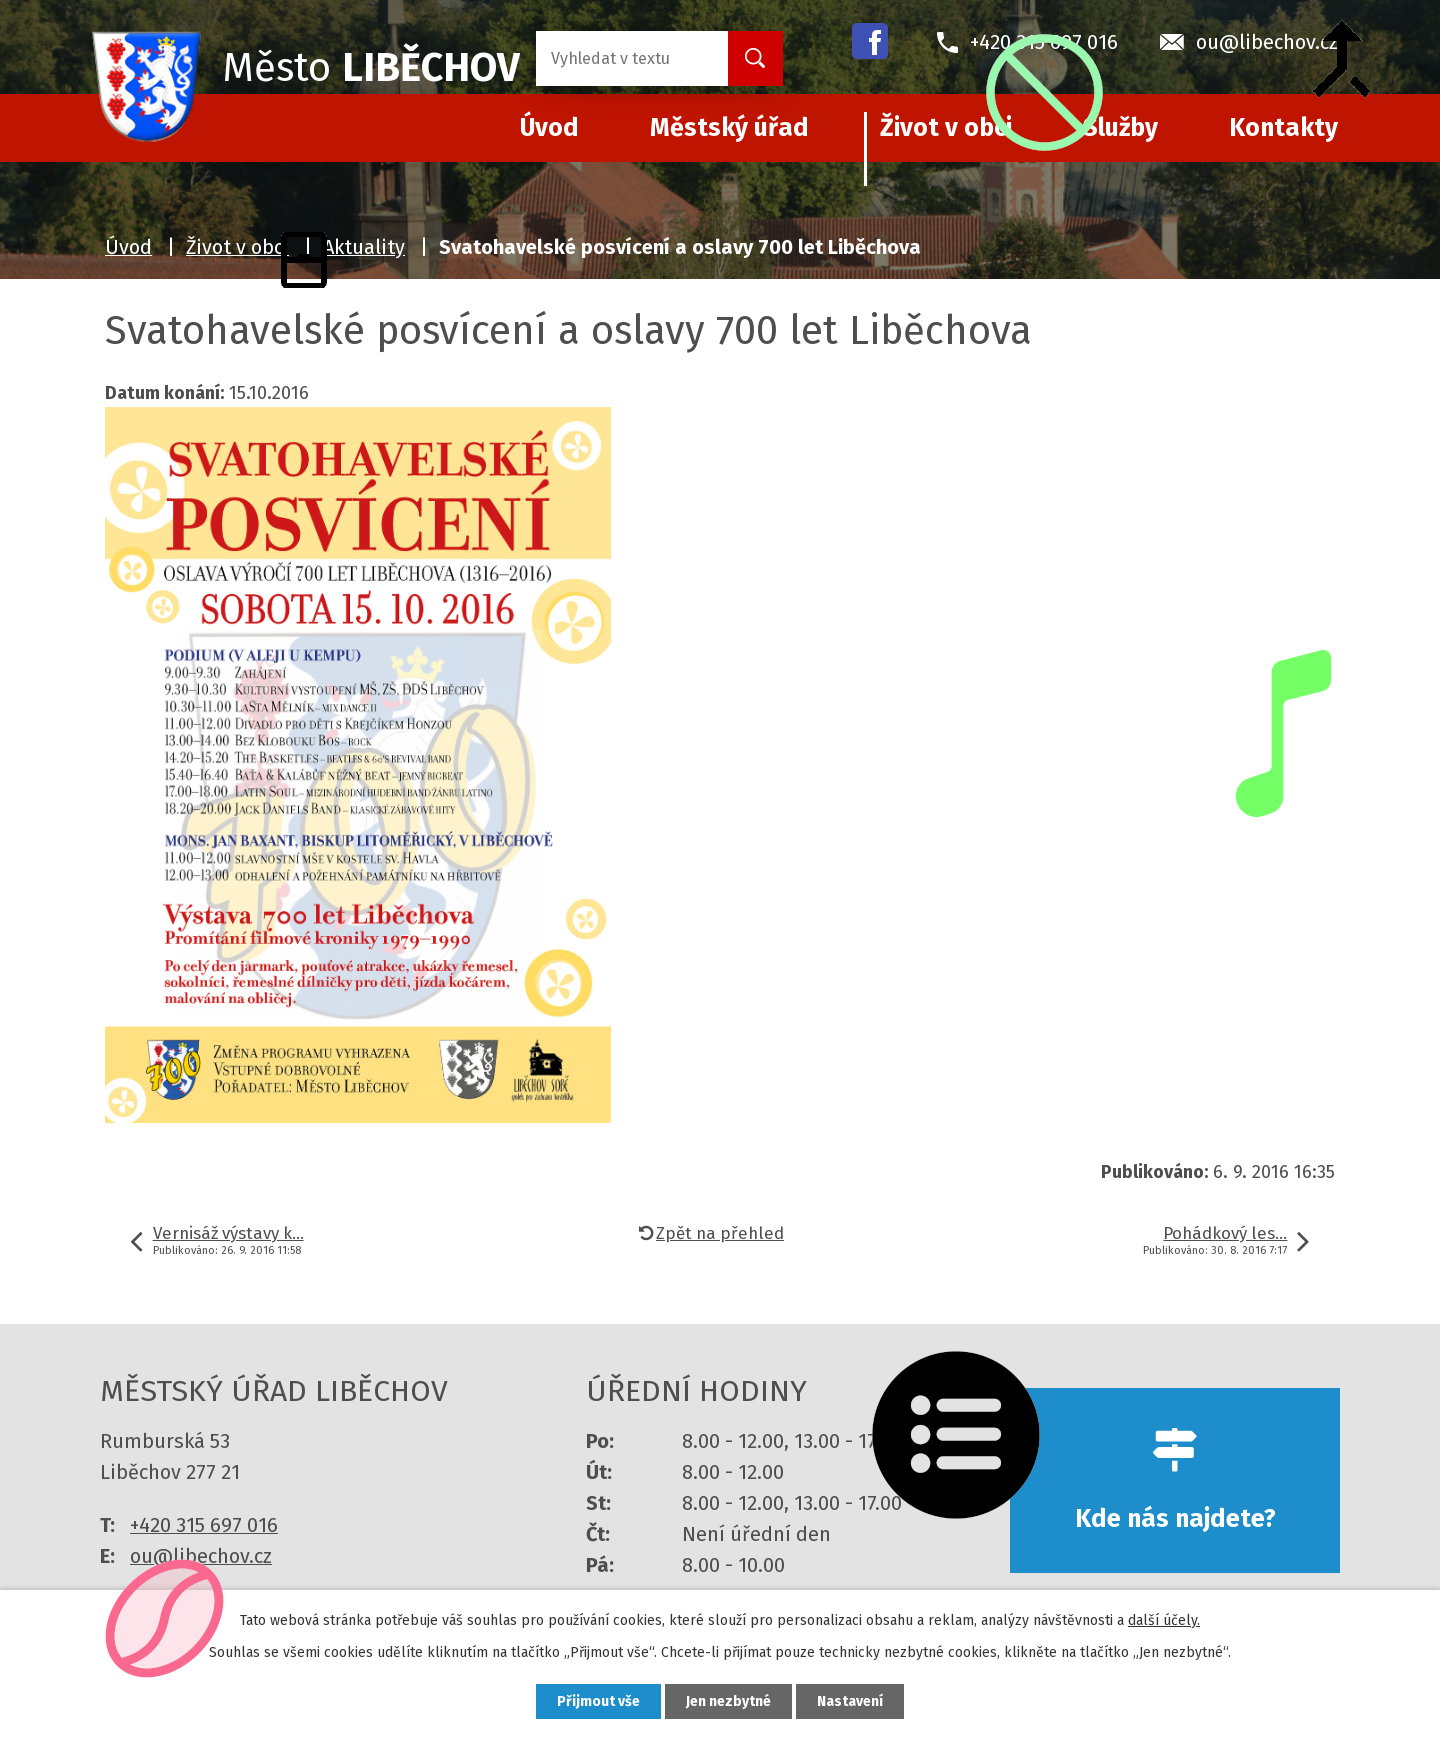 The width and height of the screenshot is (1440, 1738). I want to click on merge branches or items together, so click(1342, 59).